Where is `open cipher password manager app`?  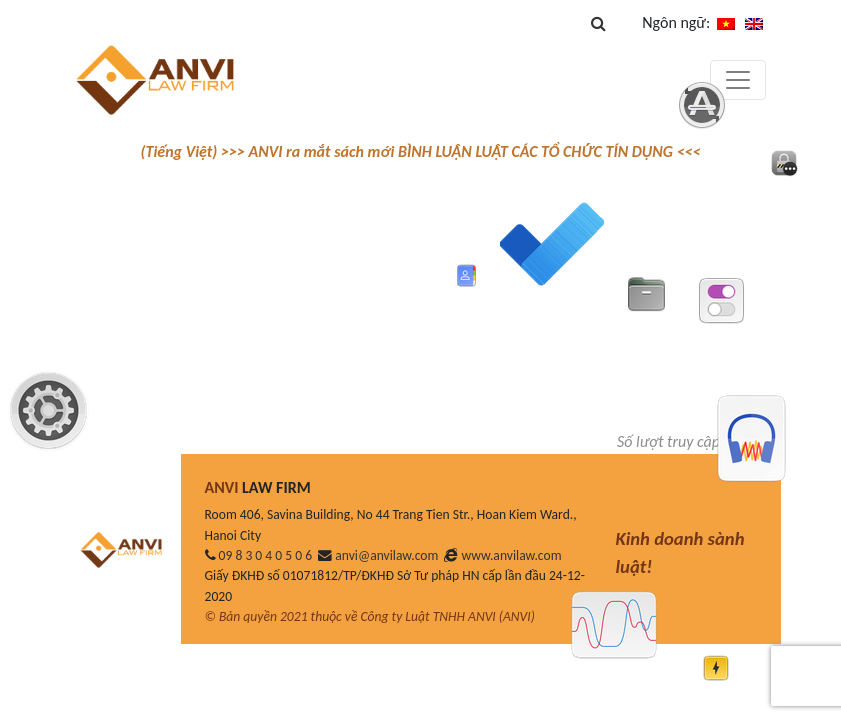
open cipher password manager app is located at coordinates (784, 163).